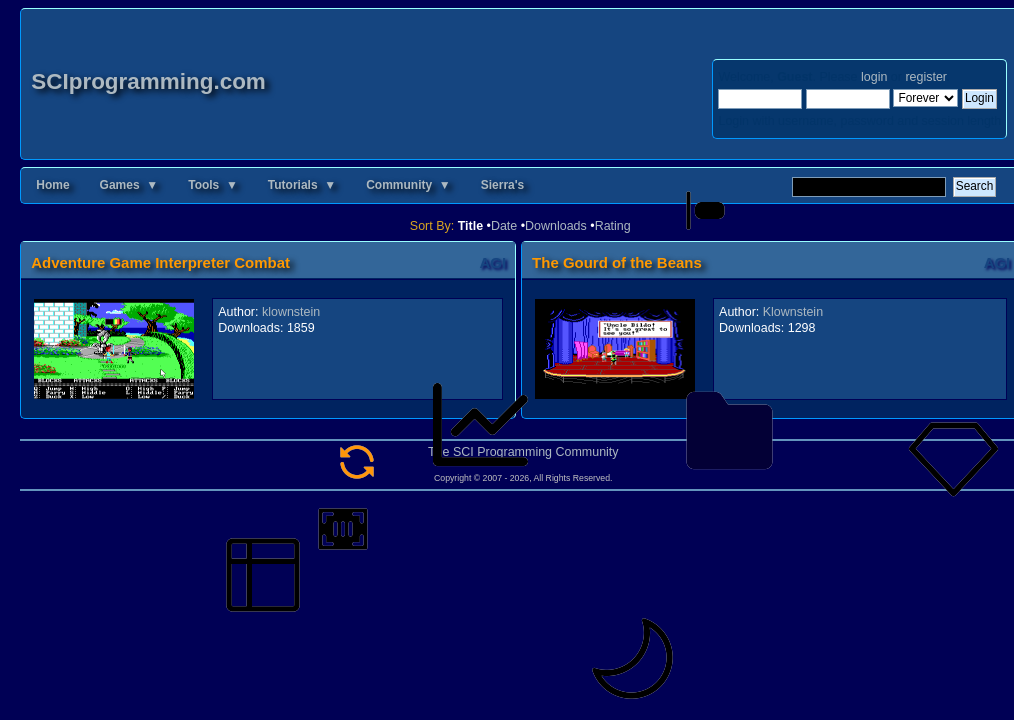 The width and height of the screenshot is (1014, 720). What do you see at coordinates (953, 457) in the screenshot?
I see `indicates ruby programming language` at bounding box center [953, 457].